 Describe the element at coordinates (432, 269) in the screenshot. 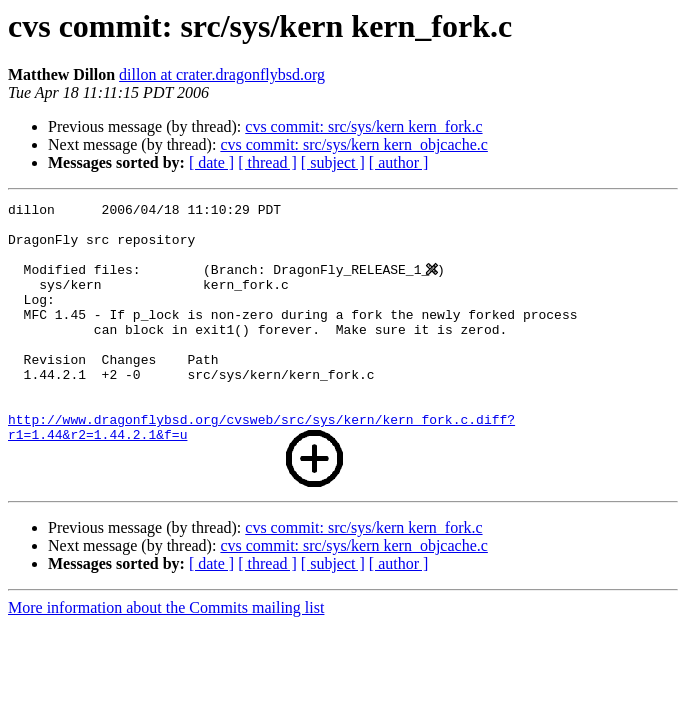

I see `access design tools or editing options` at that location.